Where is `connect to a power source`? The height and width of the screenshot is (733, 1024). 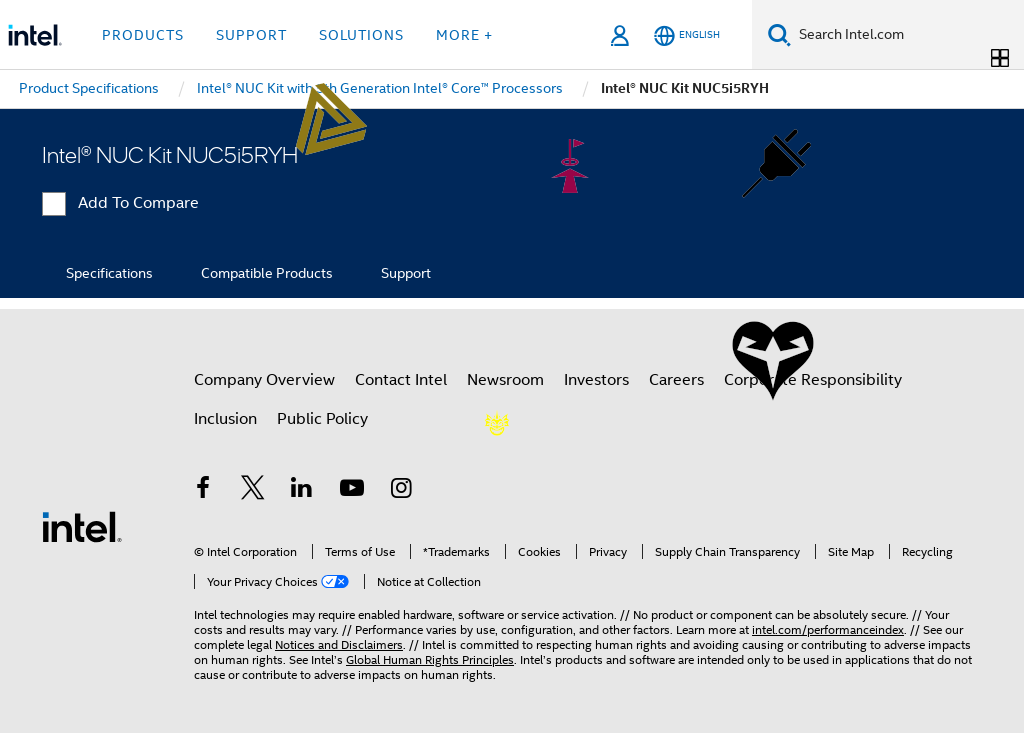 connect to a power source is located at coordinates (776, 163).